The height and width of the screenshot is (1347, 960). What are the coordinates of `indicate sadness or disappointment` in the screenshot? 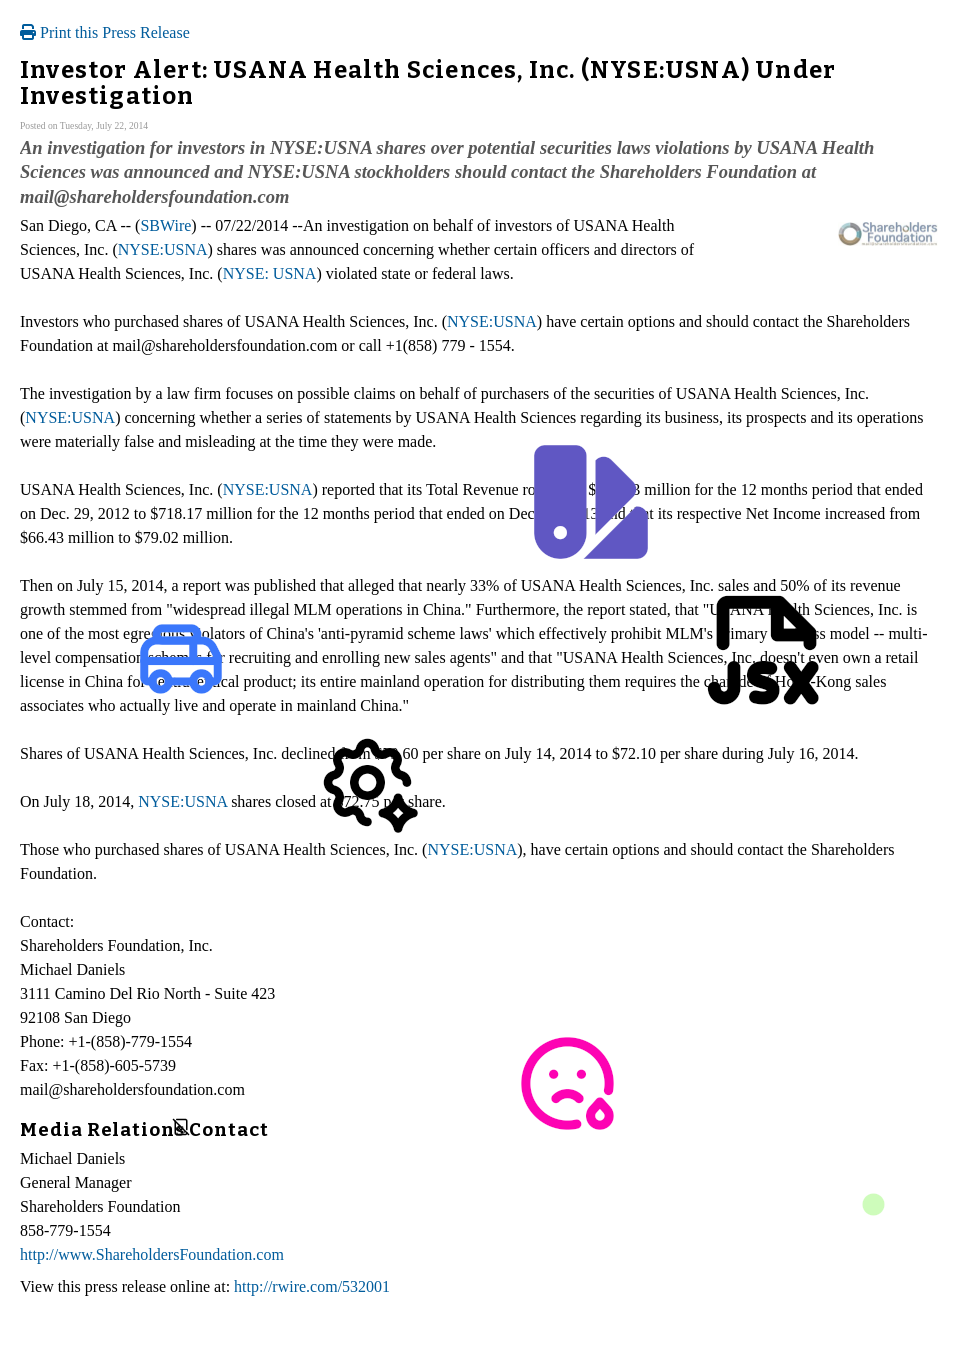 It's located at (567, 1083).